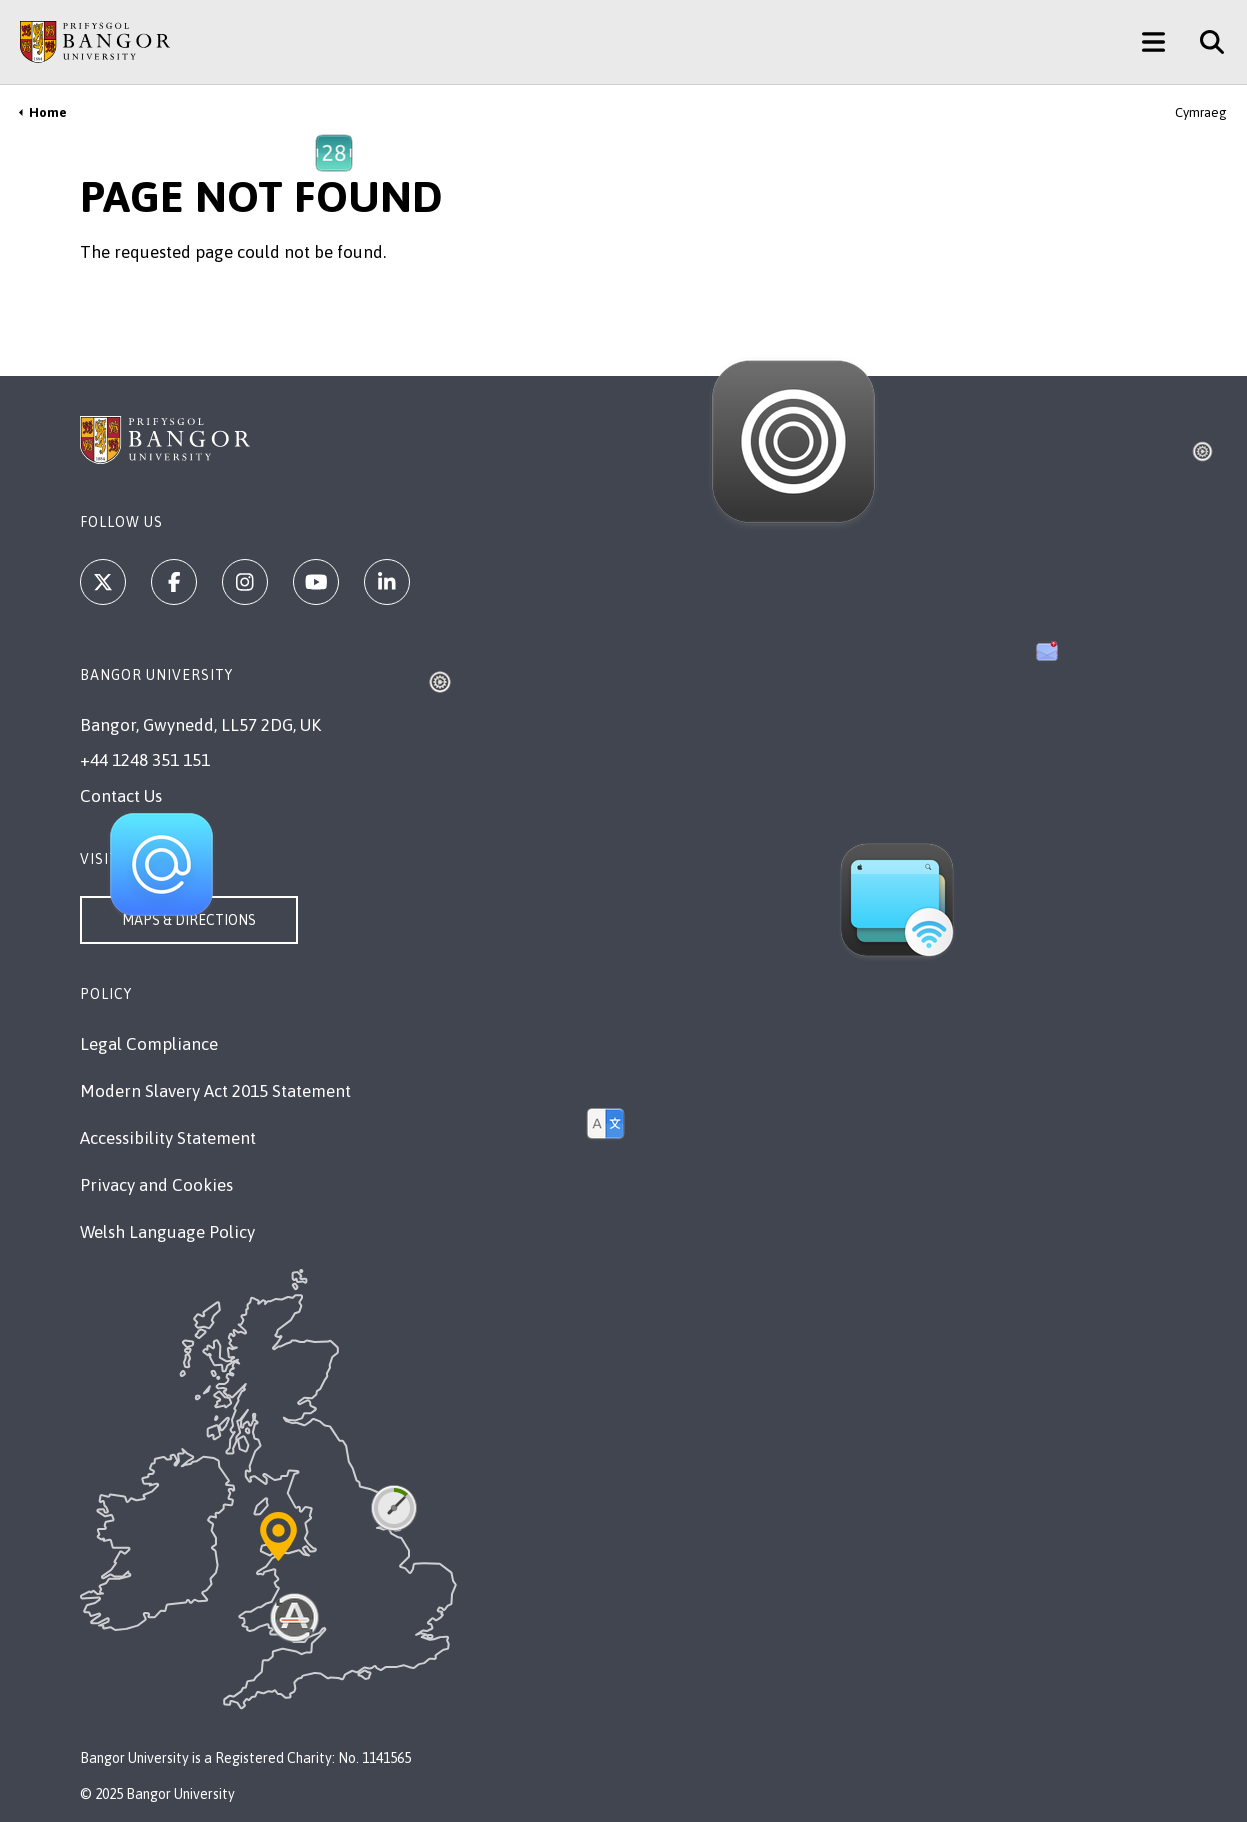  What do you see at coordinates (1047, 652) in the screenshot?
I see `send an email message` at bounding box center [1047, 652].